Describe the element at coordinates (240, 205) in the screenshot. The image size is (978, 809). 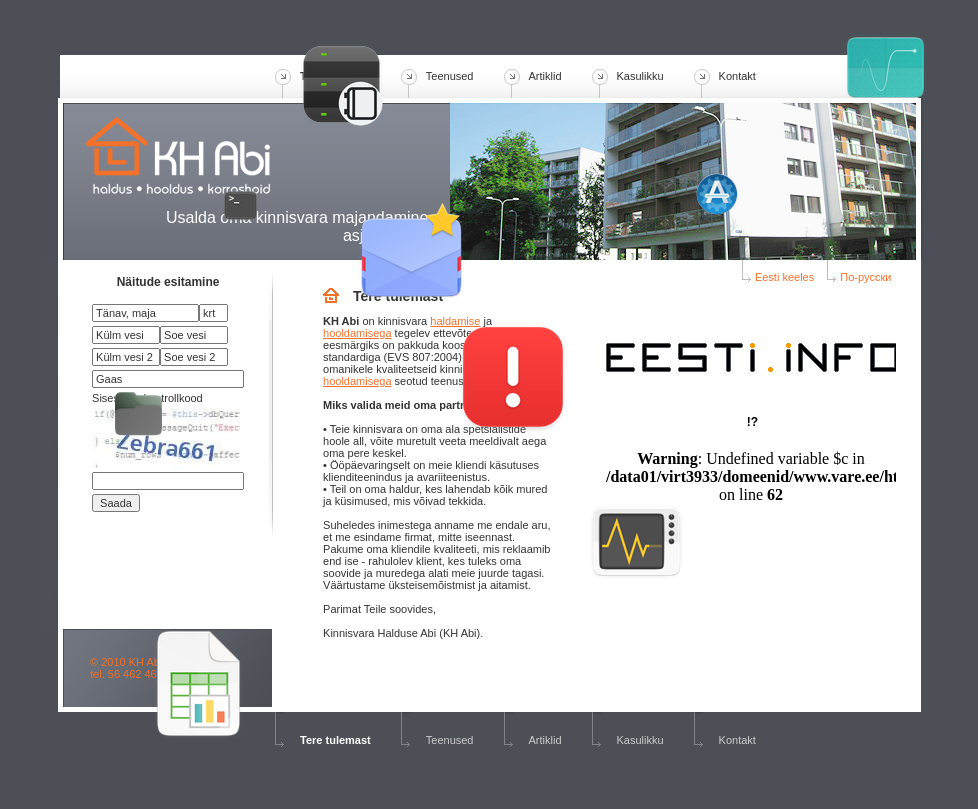
I see `open the terminal application` at that location.